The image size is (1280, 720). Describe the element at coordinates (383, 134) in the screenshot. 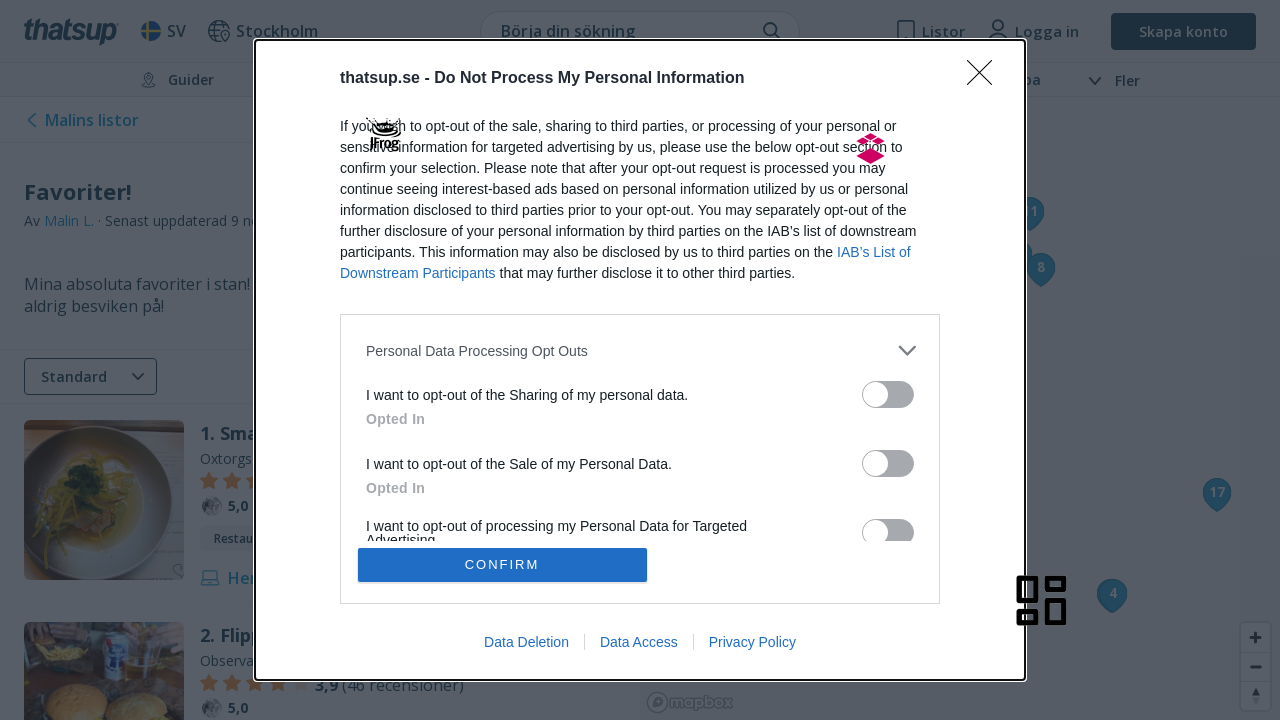

I see `navigate to JFrog DevOps platform` at that location.